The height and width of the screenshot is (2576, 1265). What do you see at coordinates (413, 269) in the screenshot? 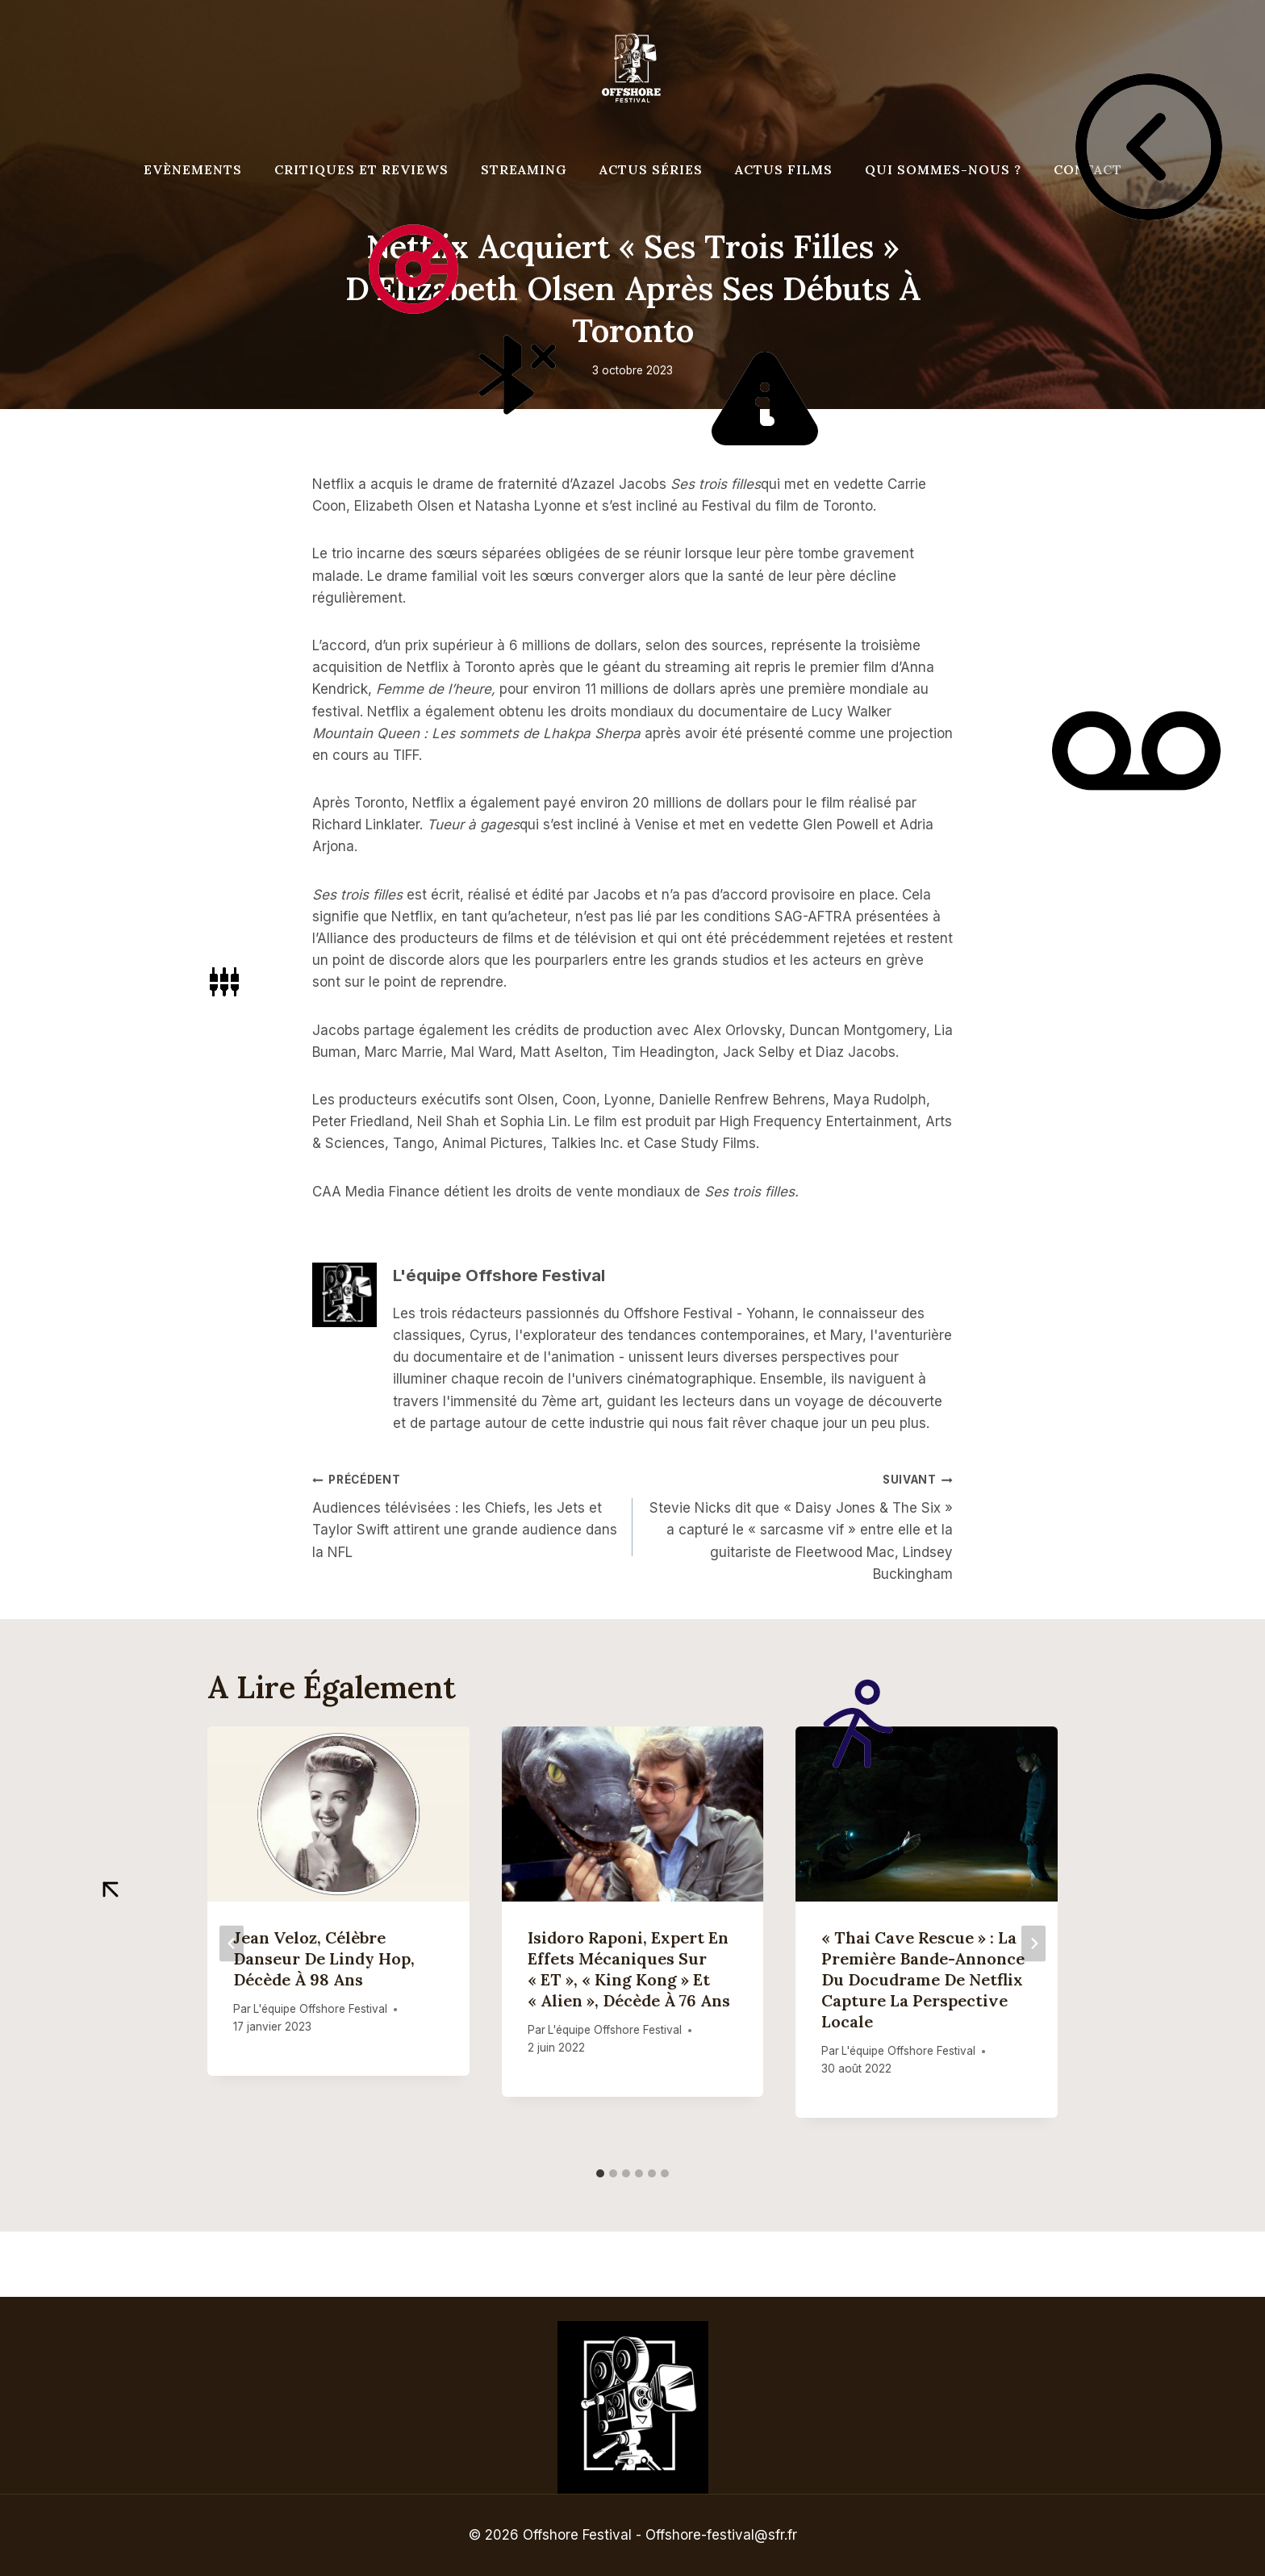
I see `play or access music library` at bounding box center [413, 269].